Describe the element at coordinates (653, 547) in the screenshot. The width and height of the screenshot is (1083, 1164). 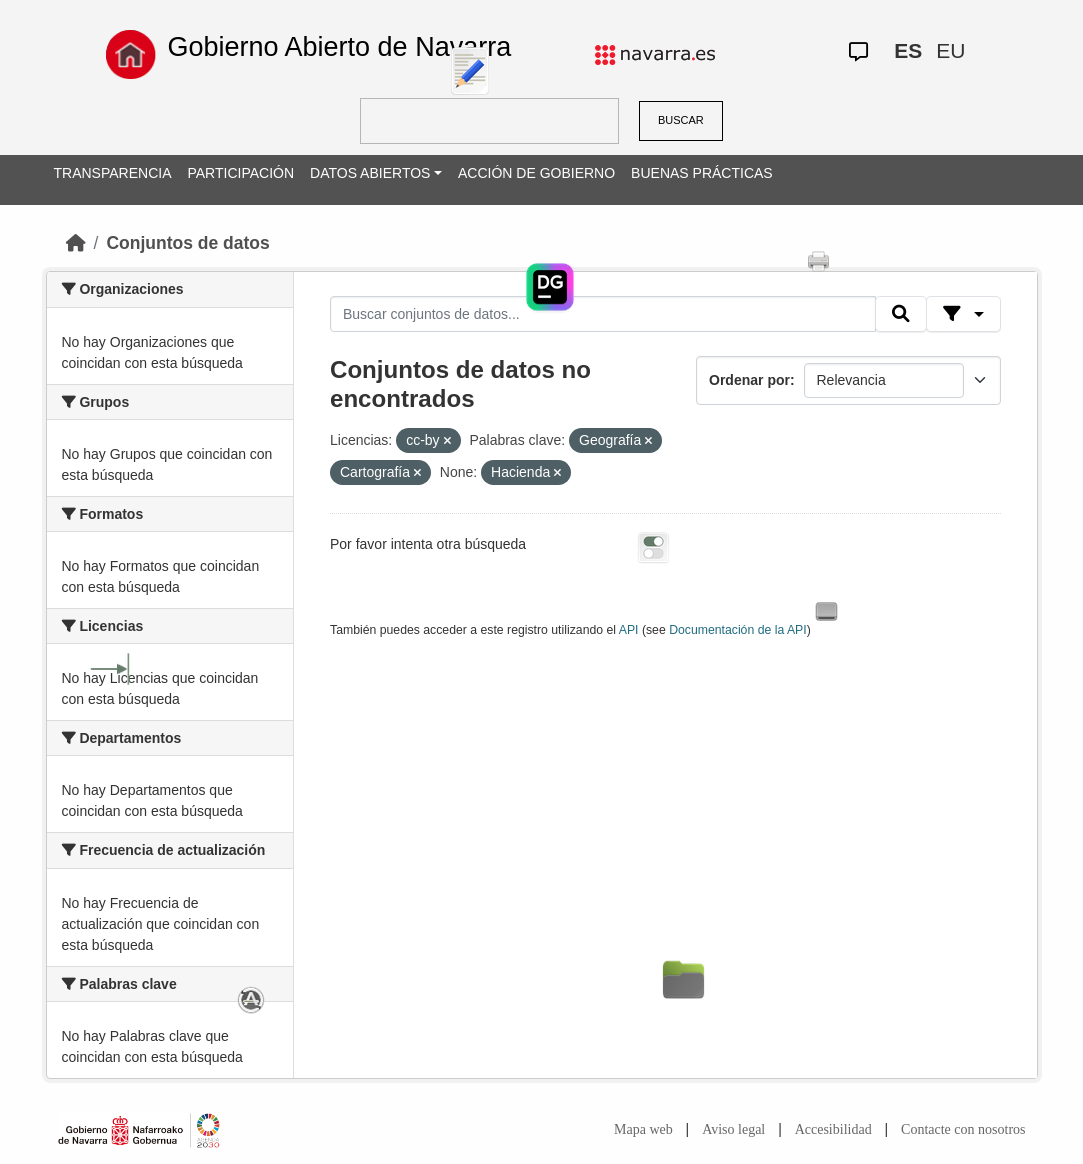
I see `open desktop preferences or settings` at that location.